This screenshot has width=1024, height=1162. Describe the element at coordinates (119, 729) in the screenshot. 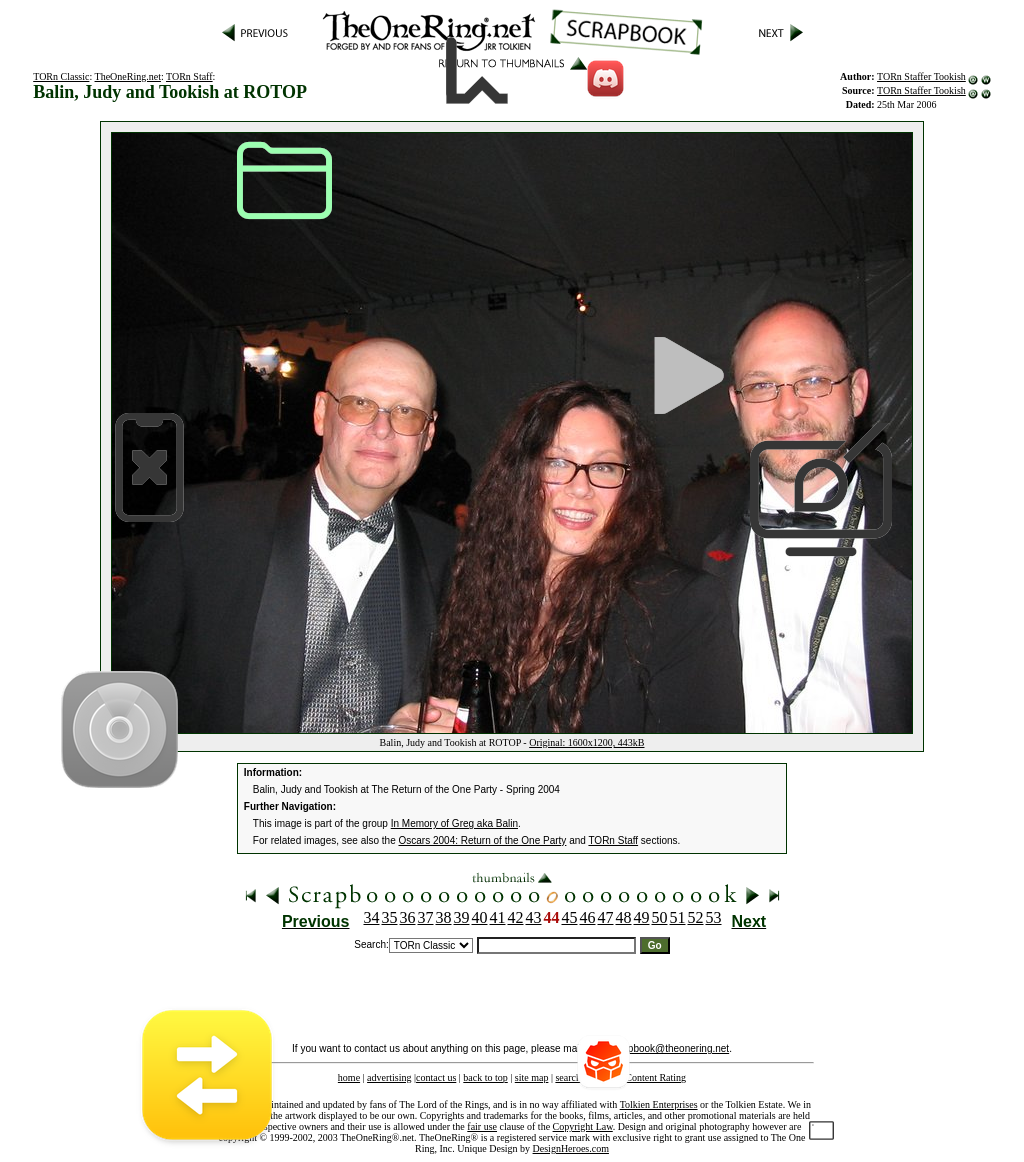

I see `open Find My app to locate devices or people` at that location.